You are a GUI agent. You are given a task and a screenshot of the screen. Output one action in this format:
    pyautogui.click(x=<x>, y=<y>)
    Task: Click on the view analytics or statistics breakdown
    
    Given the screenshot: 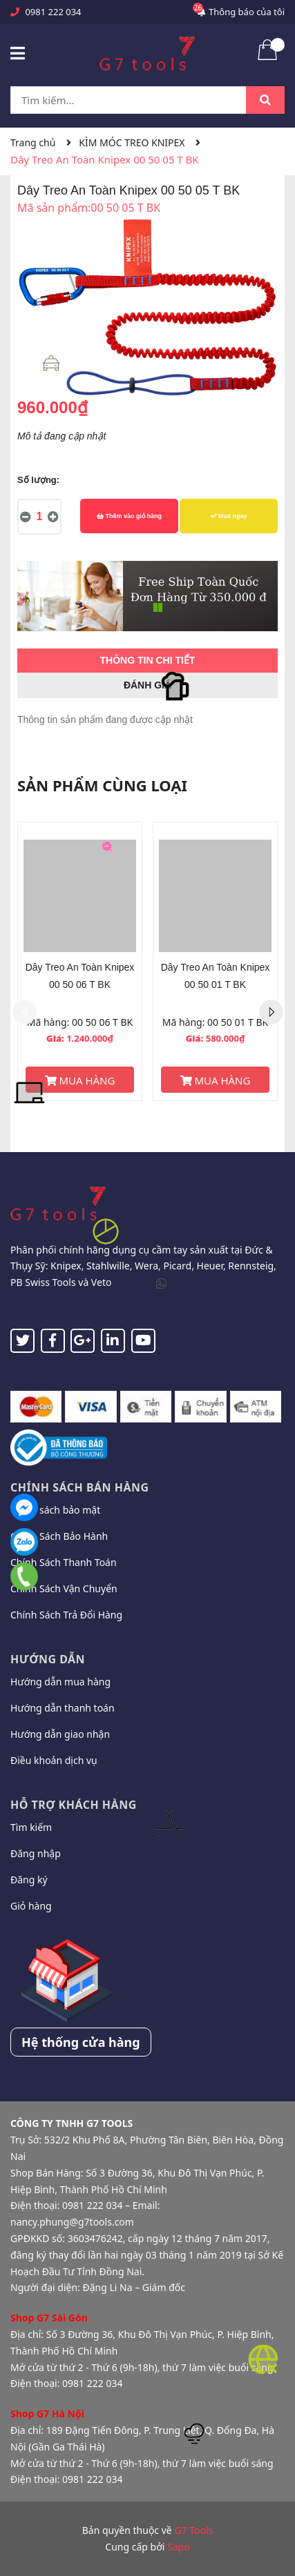 What is the action you would take?
    pyautogui.click(x=106, y=1231)
    